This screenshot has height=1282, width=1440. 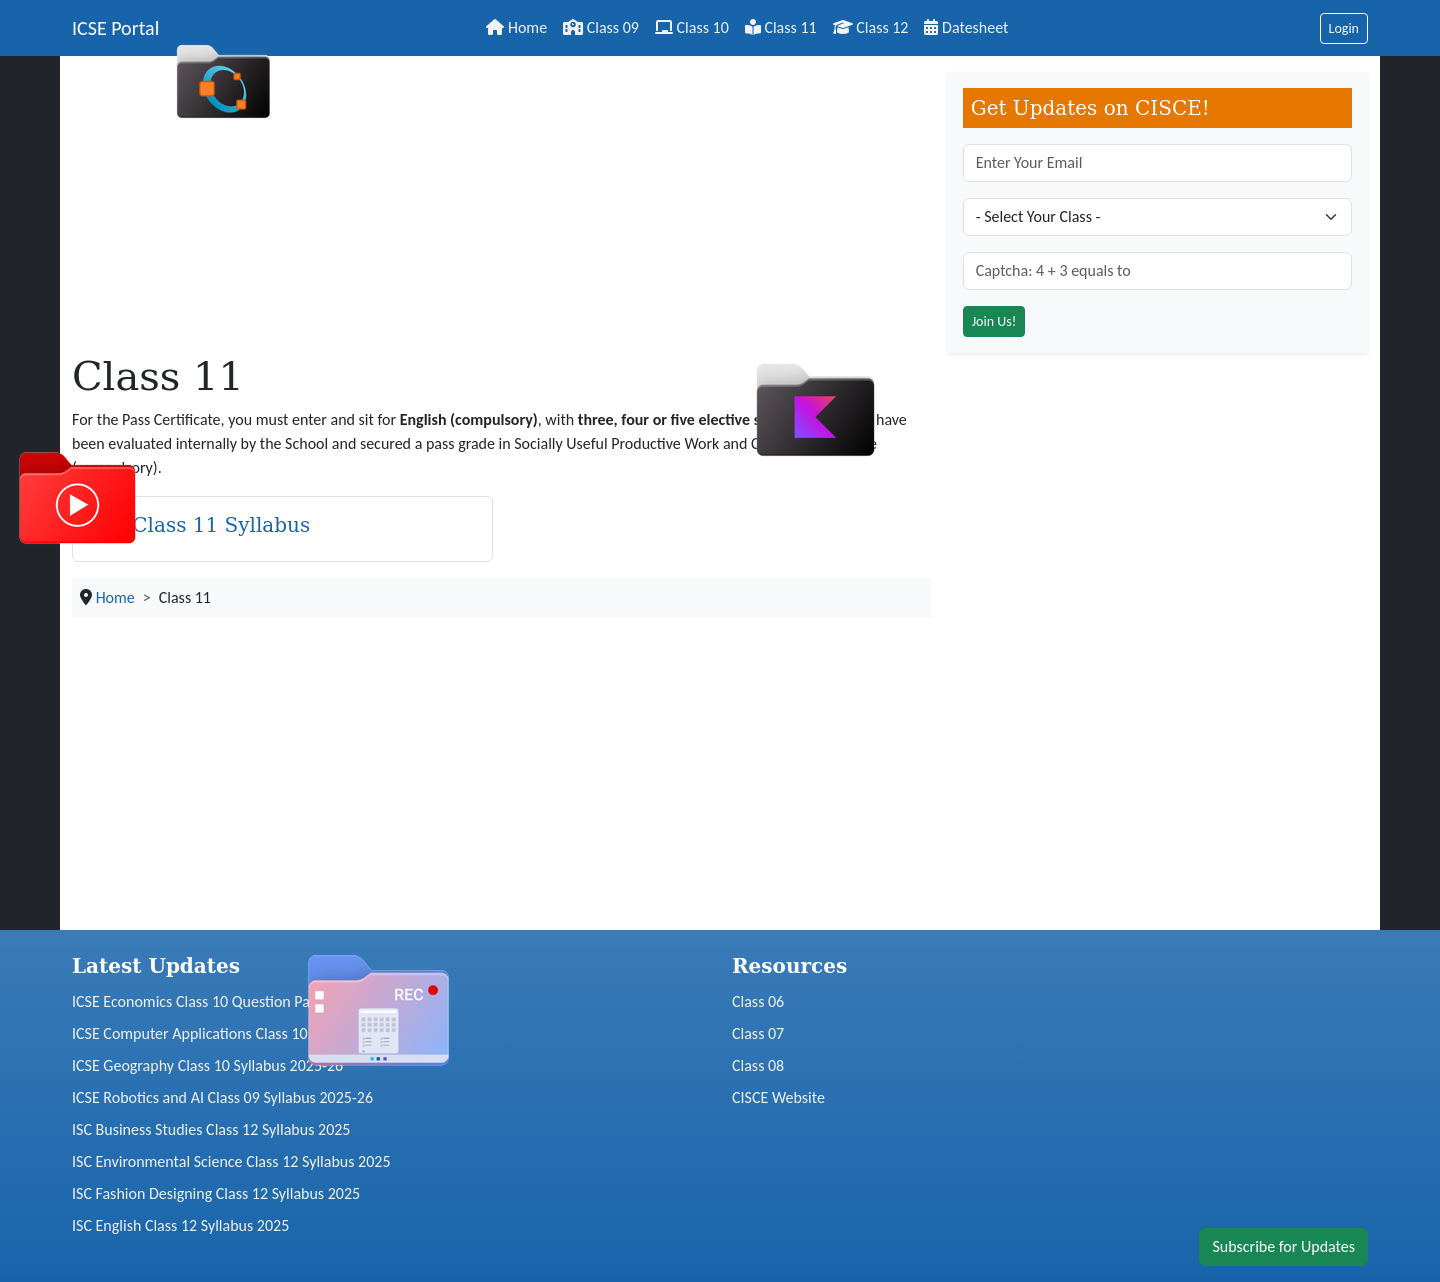 I want to click on open folder containing screen recordings, so click(x=378, y=1014).